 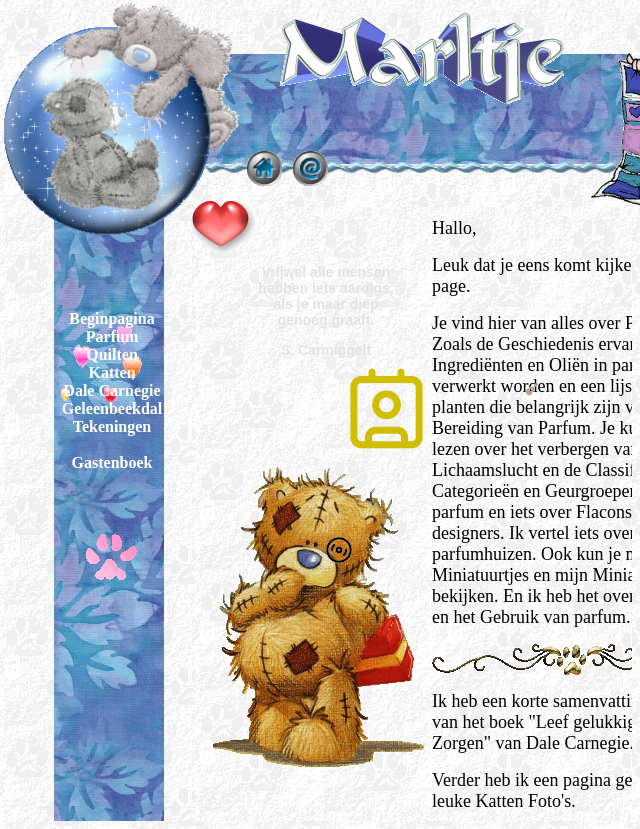 What do you see at coordinates (339, 550) in the screenshot?
I see `play or access music library` at bounding box center [339, 550].